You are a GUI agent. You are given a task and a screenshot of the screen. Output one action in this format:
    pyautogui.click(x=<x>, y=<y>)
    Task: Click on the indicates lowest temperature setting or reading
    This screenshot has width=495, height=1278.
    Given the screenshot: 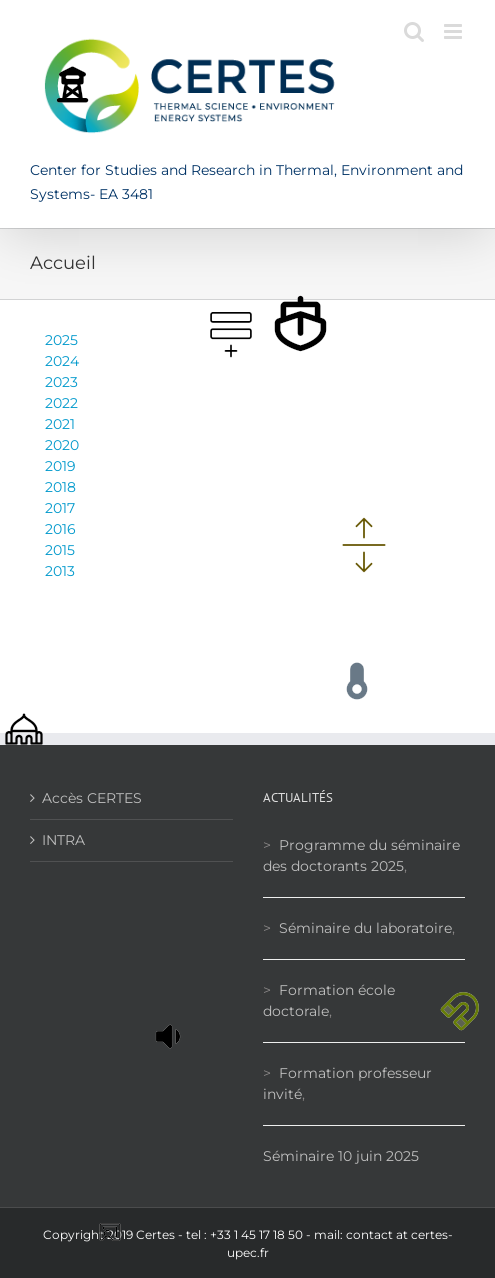 What is the action you would take?
    pyautogui.click(x=357, y=681)
    